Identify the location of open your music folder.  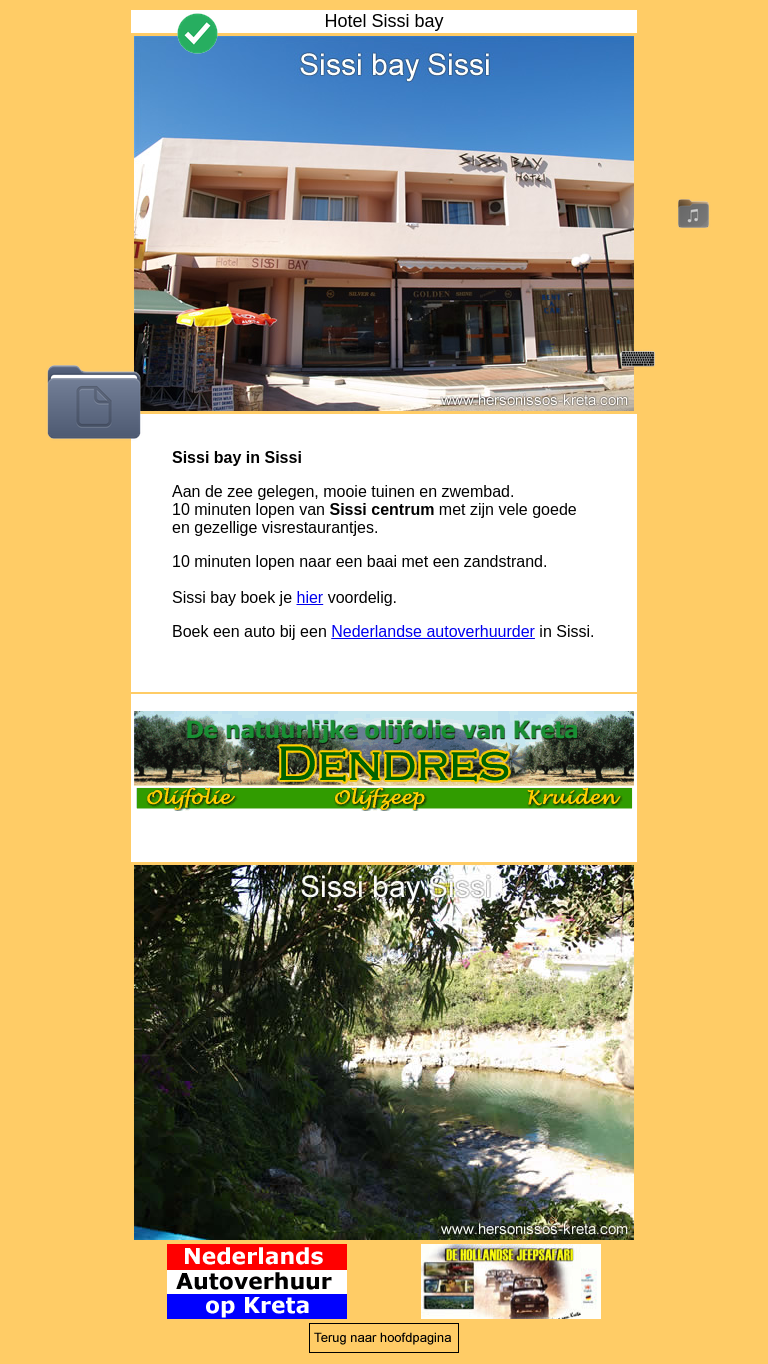
(693, 213).